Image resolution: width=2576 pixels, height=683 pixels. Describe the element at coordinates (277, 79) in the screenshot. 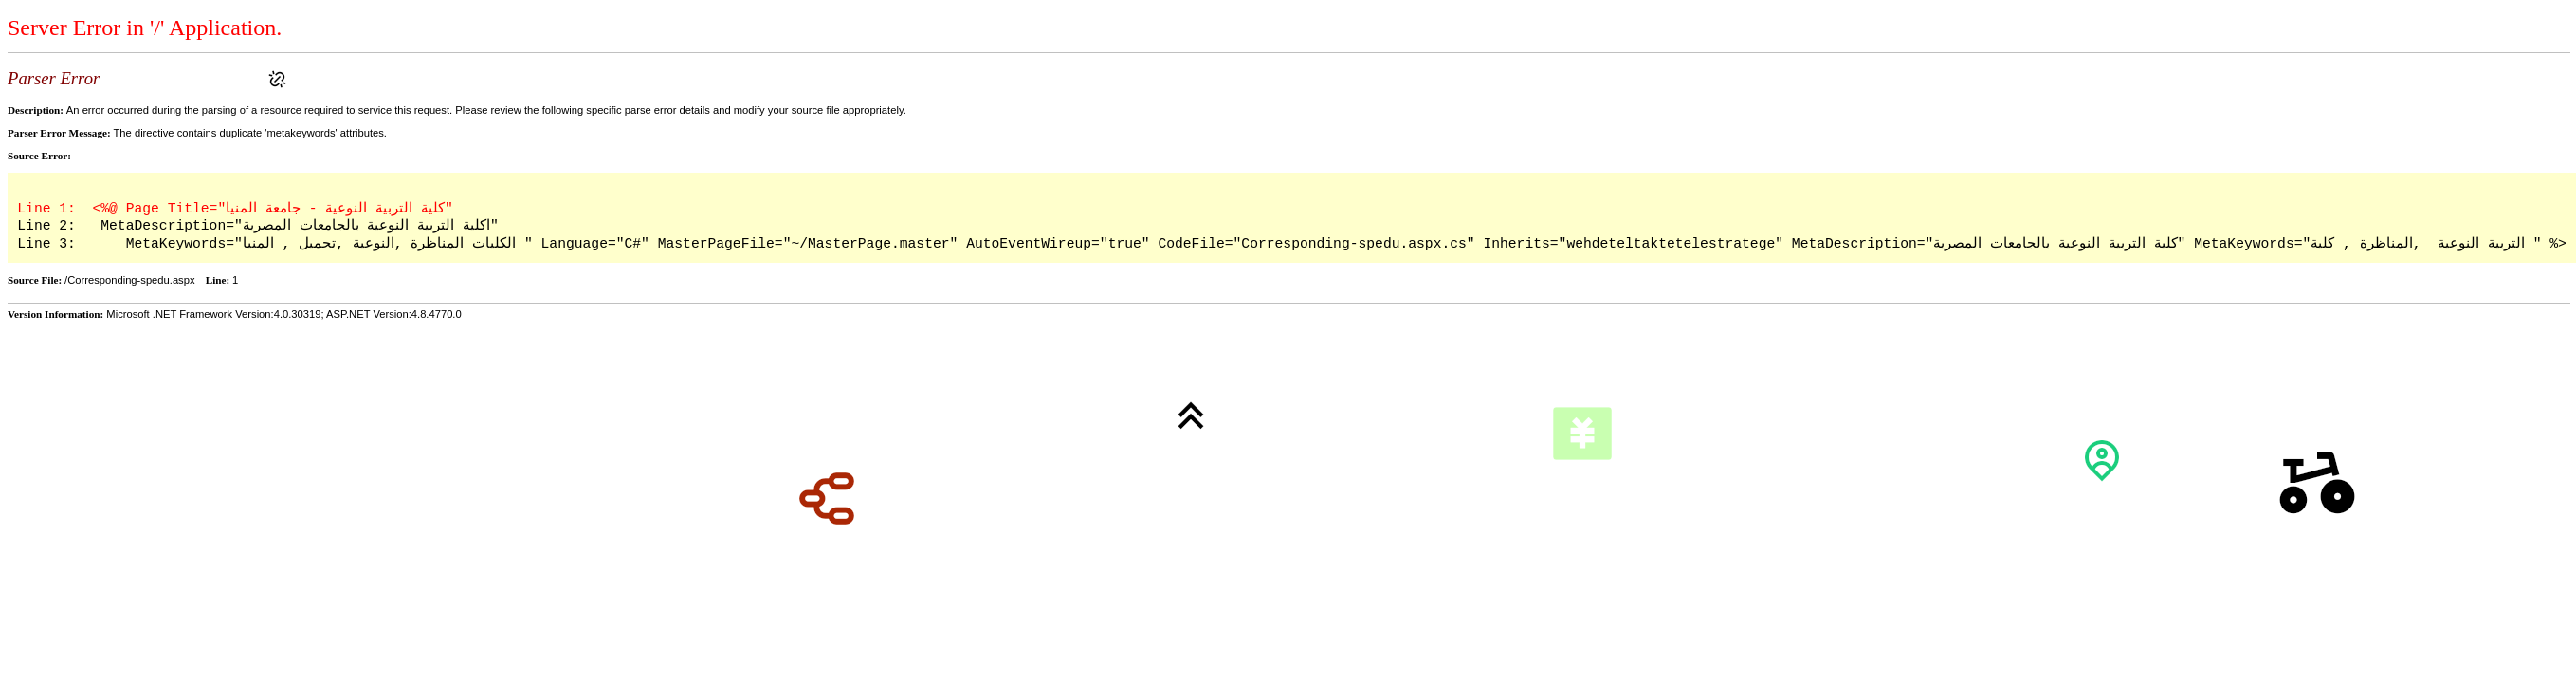

I see `unlink or break a connected URL` at that location.